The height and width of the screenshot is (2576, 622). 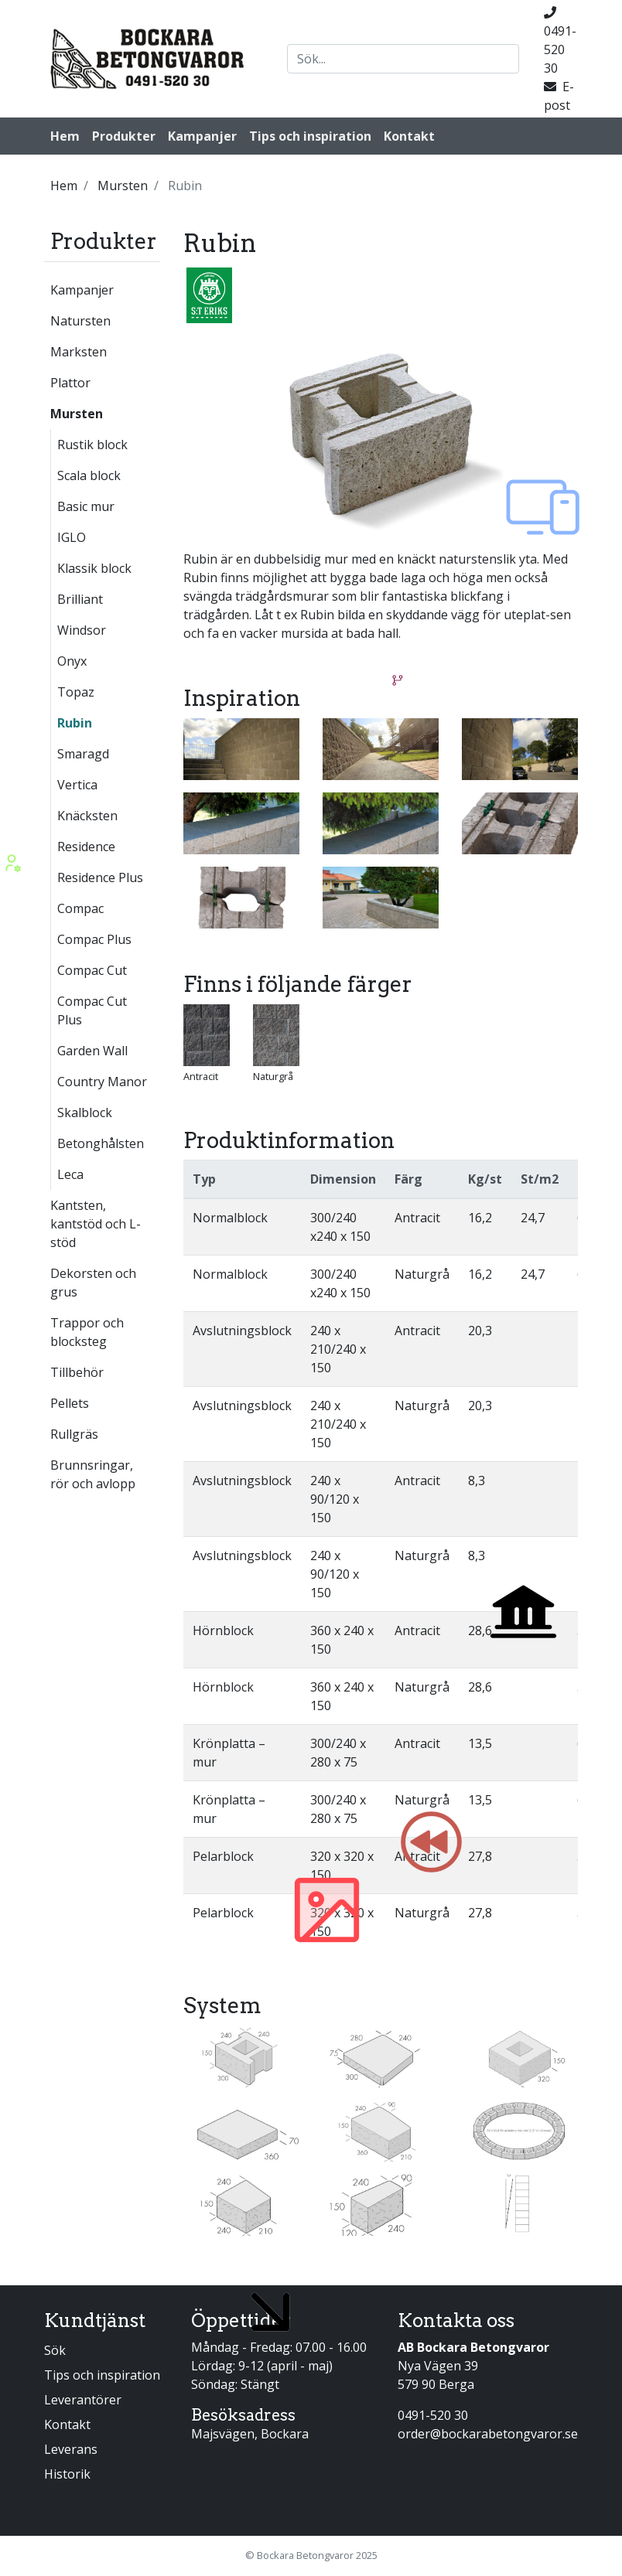 I want to click on view repository branches, so click(x=397, y=680).